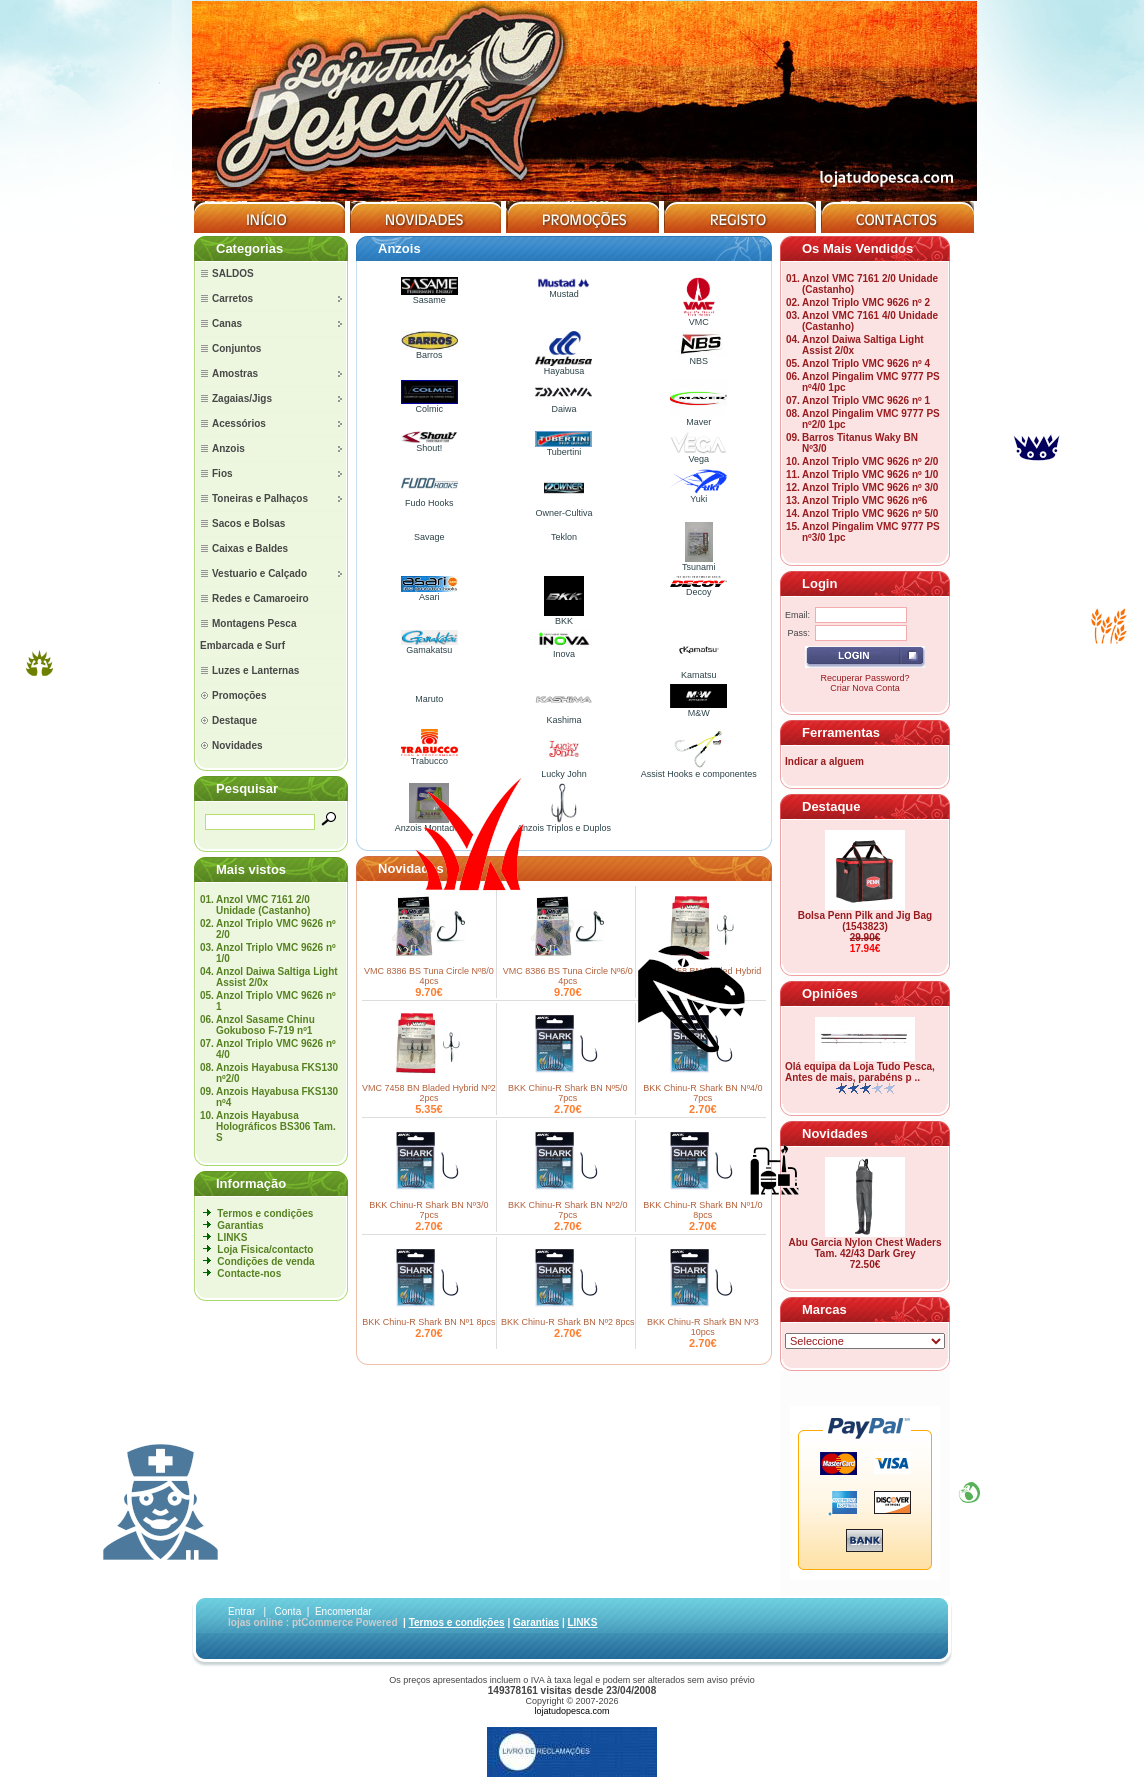 The height and width of the screenshot is (1788, 1144). What do you see at coordinates (1109, 626) in the screenshot?
I see `indicates grain or wheat resource in a farming game` at bounding box center [1109, 626].